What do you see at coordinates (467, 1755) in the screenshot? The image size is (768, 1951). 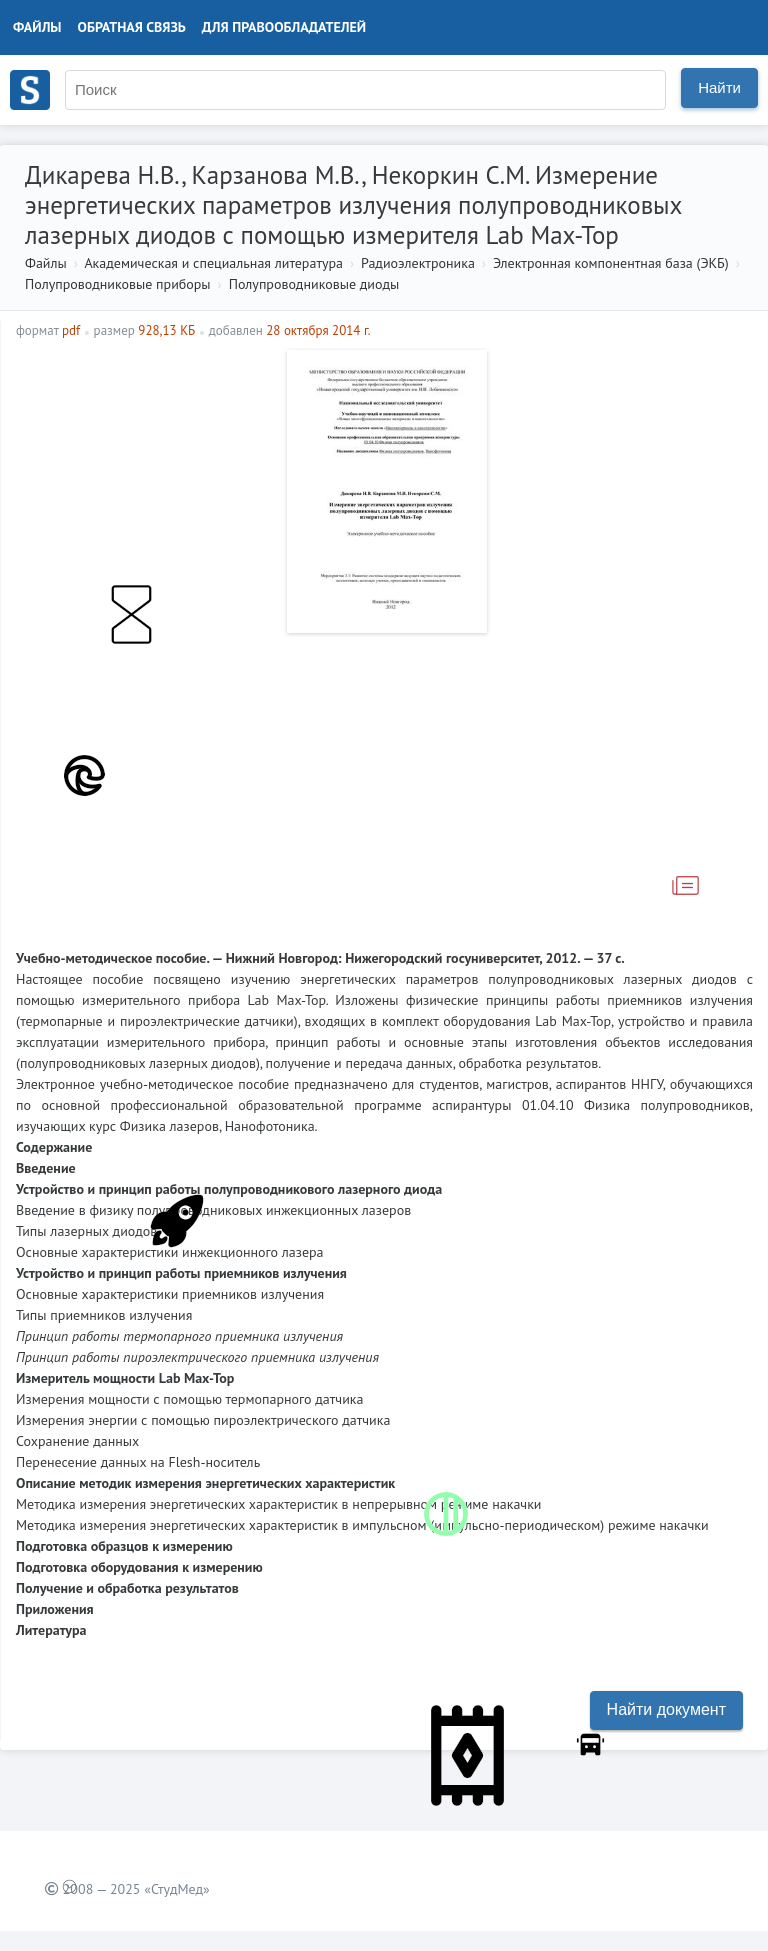 I see `view or manage home decor items` at bounding box center [467, 1755].